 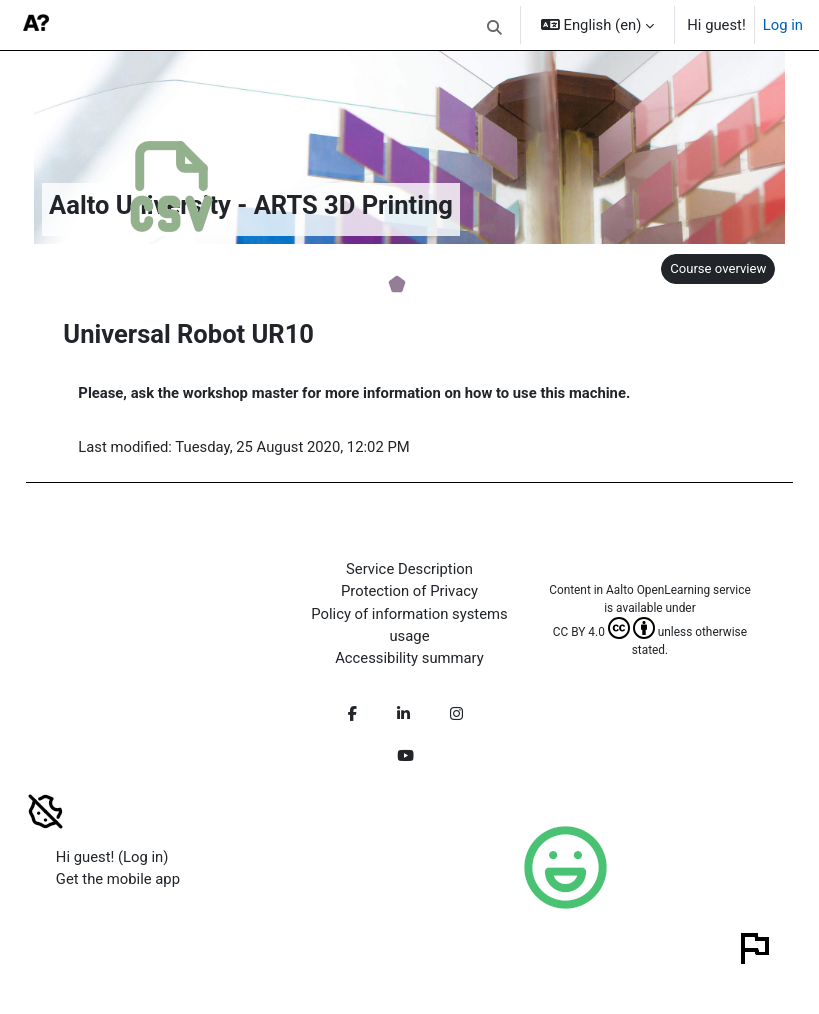 What do you see at coordinates (754, 948) in the screenshot?
I see `flag or mark an item for follow-up` at bounding box center [754, 948].